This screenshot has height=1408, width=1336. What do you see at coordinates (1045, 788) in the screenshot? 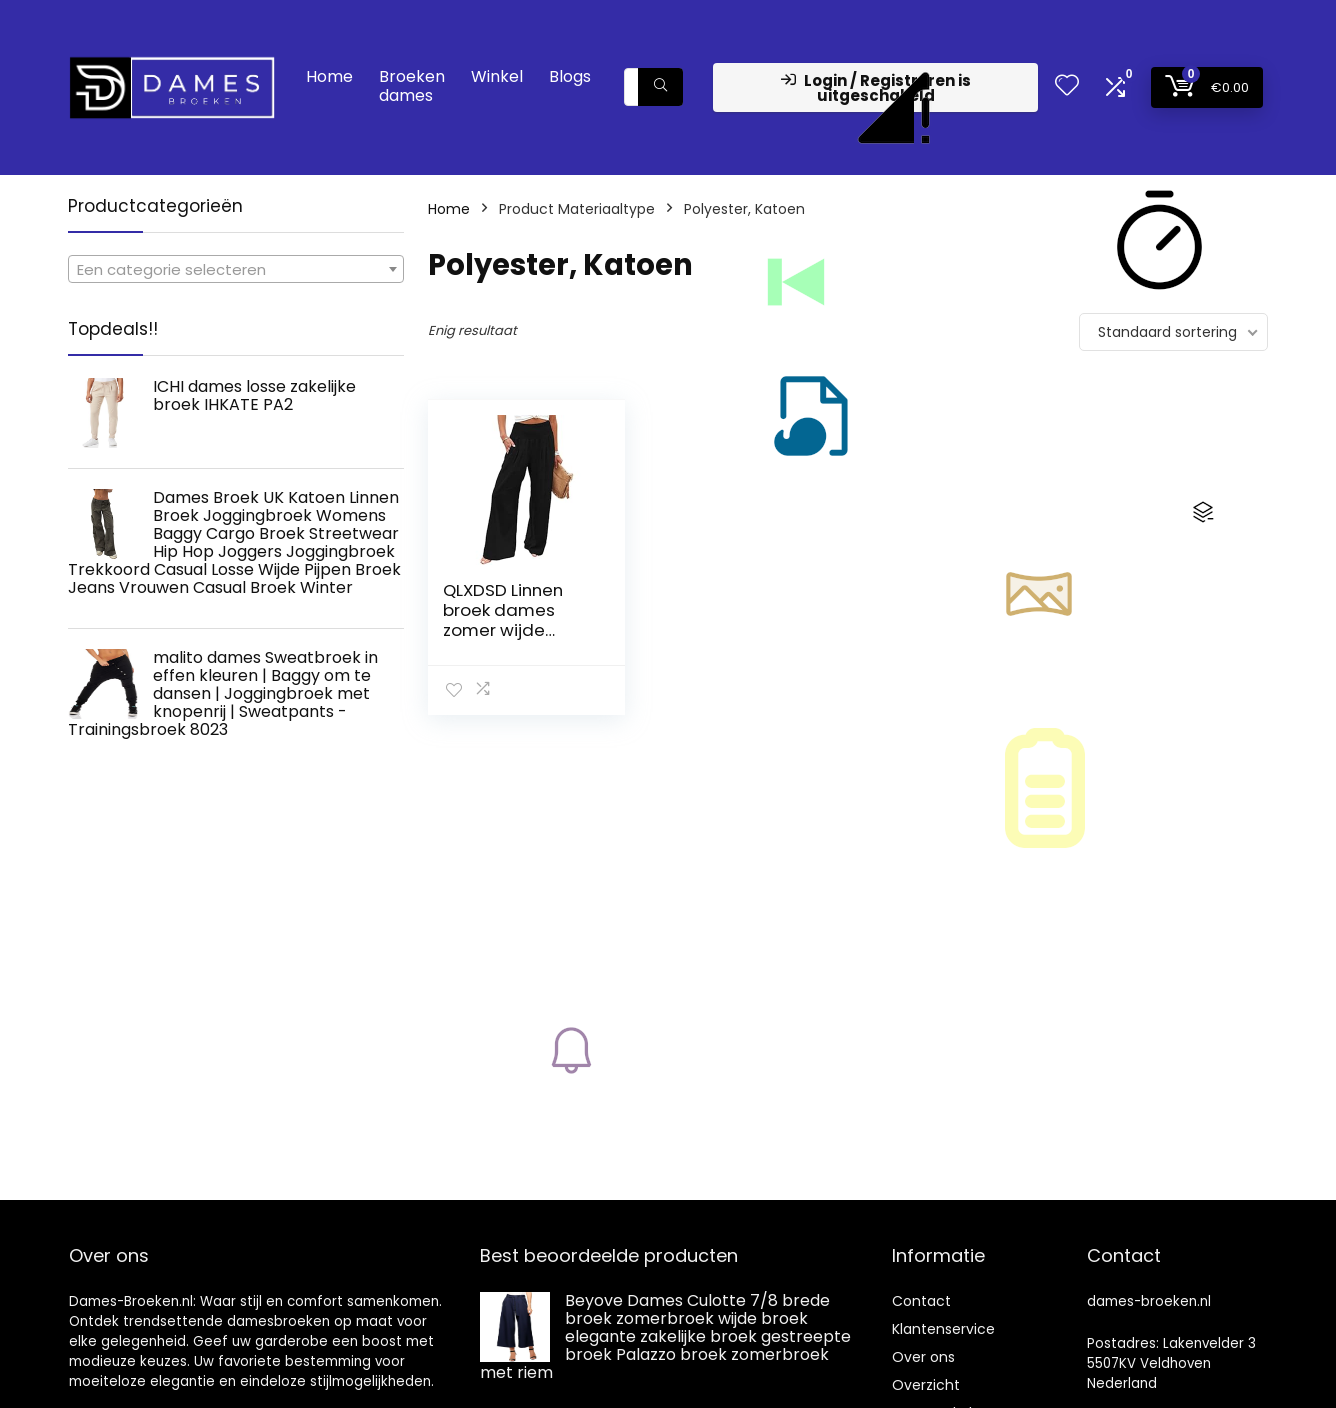
I see `battery level indicator showing medium charge` at bounding box center [1045, 788].